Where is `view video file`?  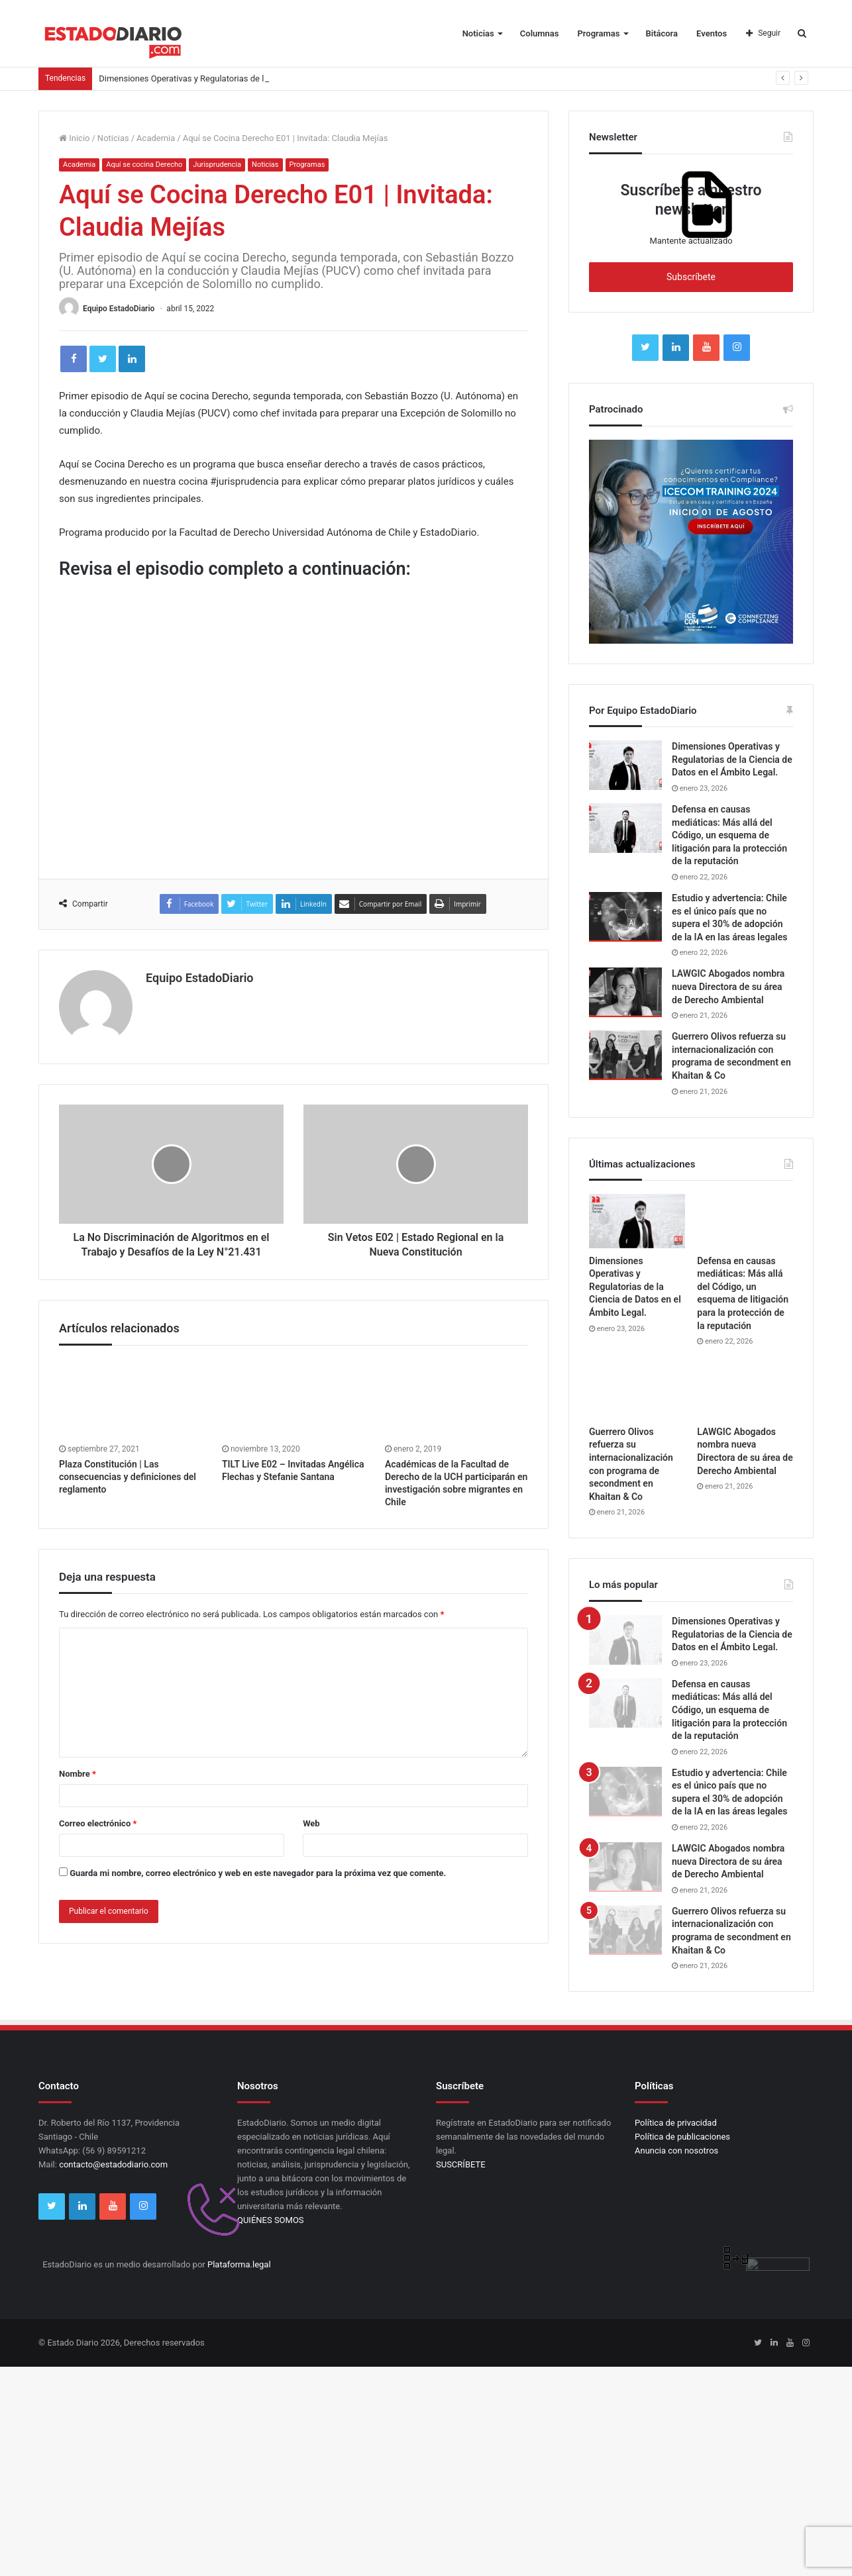
view video file is located at coordinates (707, 205).